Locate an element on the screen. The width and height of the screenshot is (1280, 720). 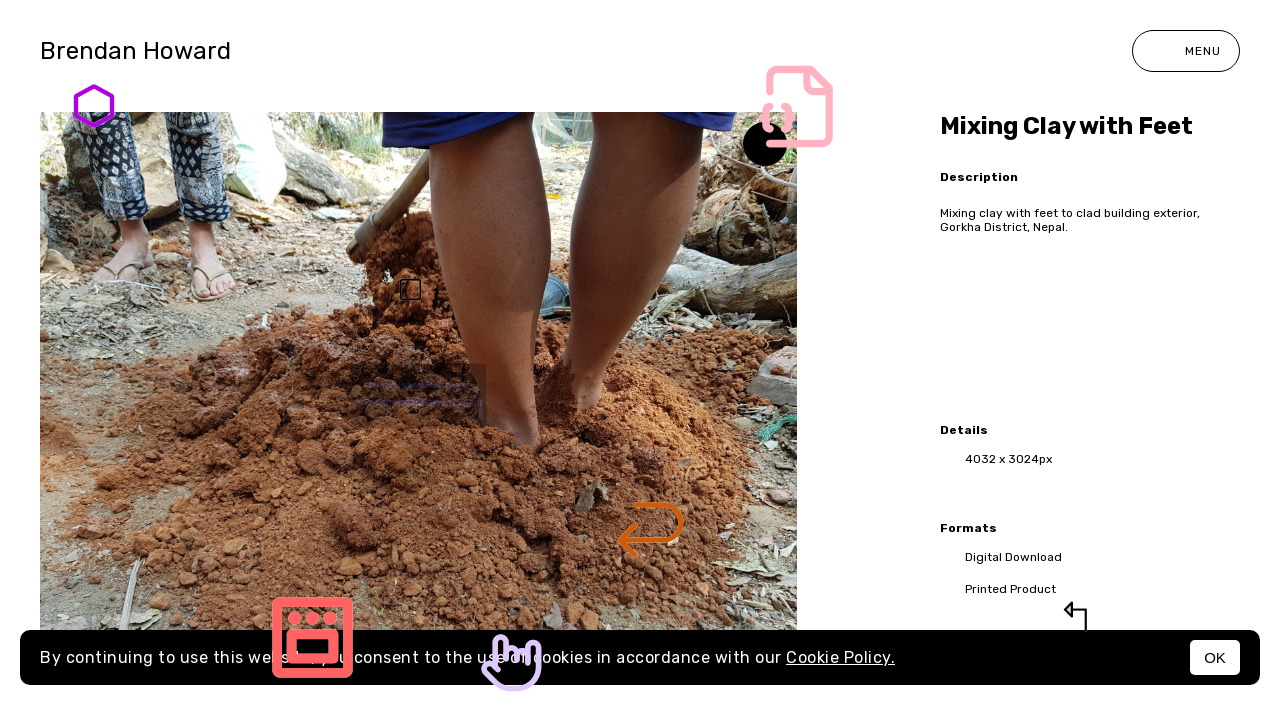
access oven or cooking appliance controls is located at coordinates (312, 637).